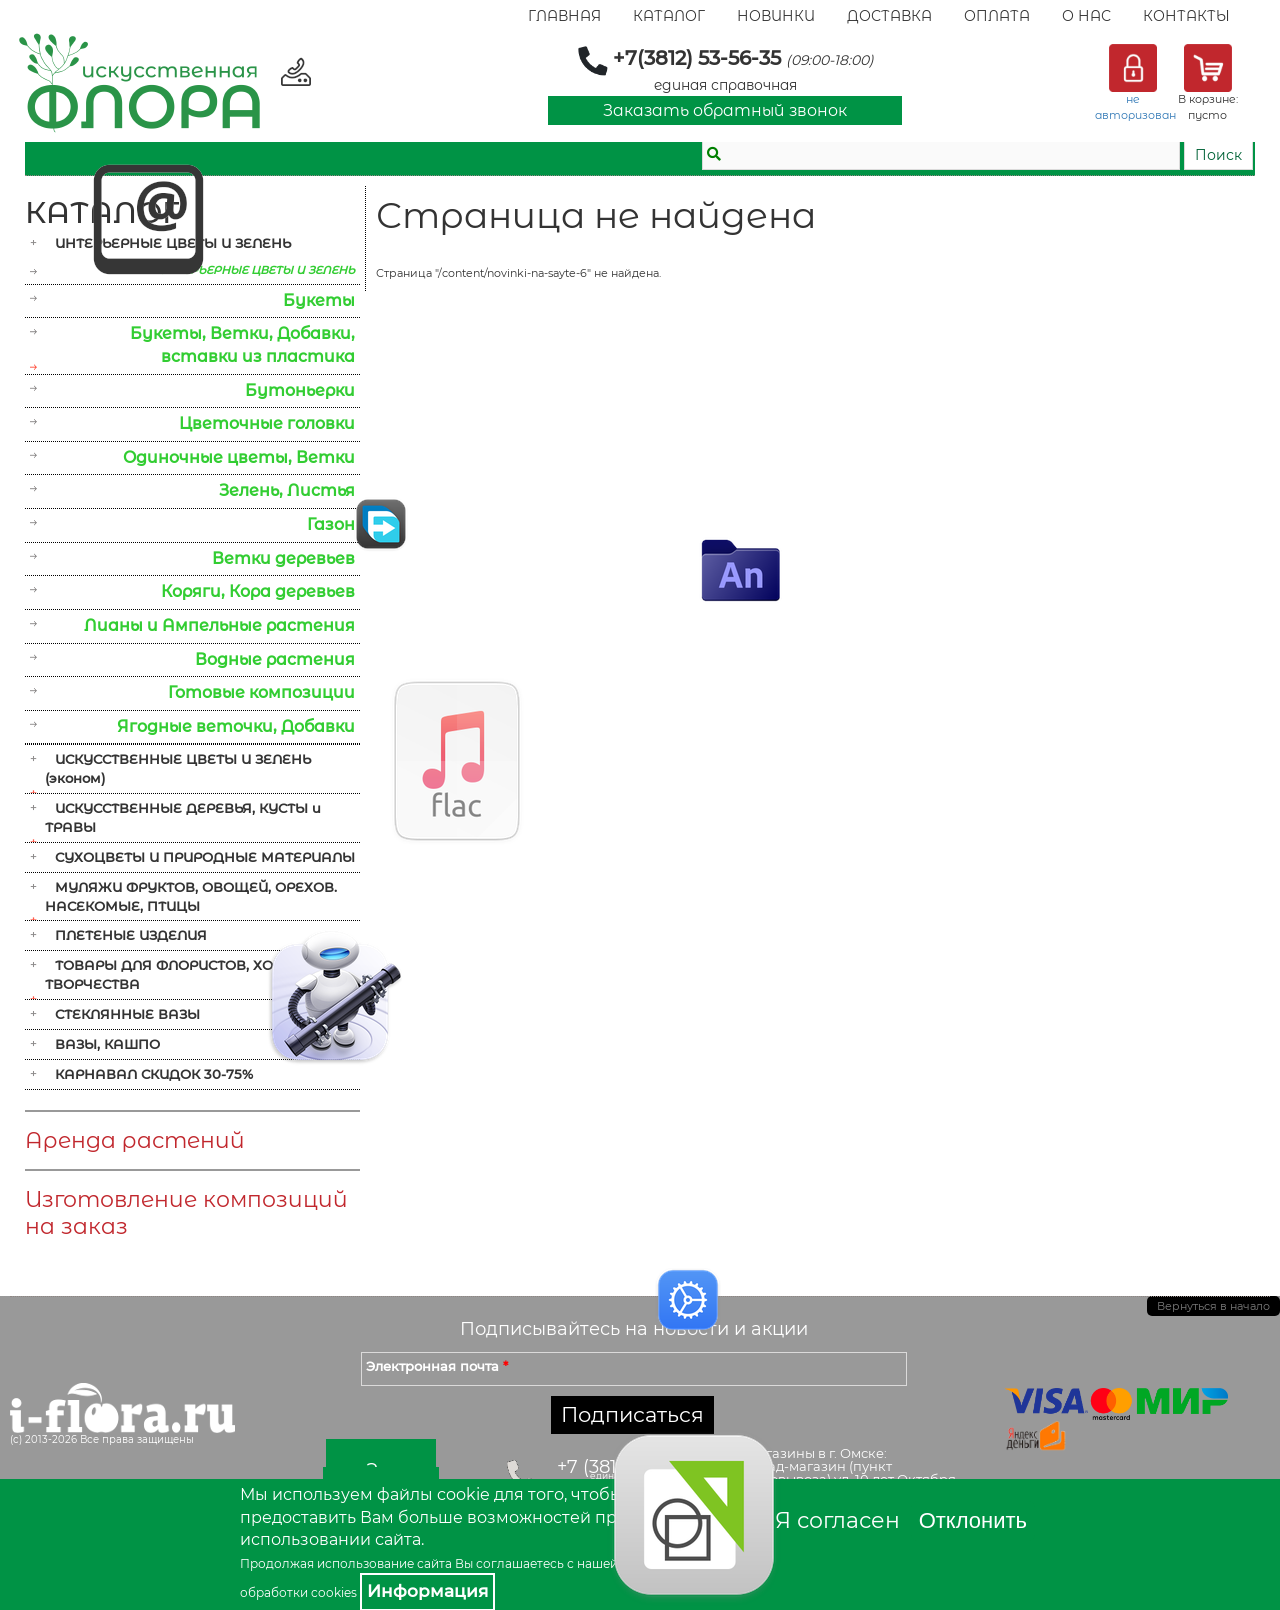  Describe the element at coordinates (457, 761) in the screenshot. I see `a FLAC audio file` at that location.